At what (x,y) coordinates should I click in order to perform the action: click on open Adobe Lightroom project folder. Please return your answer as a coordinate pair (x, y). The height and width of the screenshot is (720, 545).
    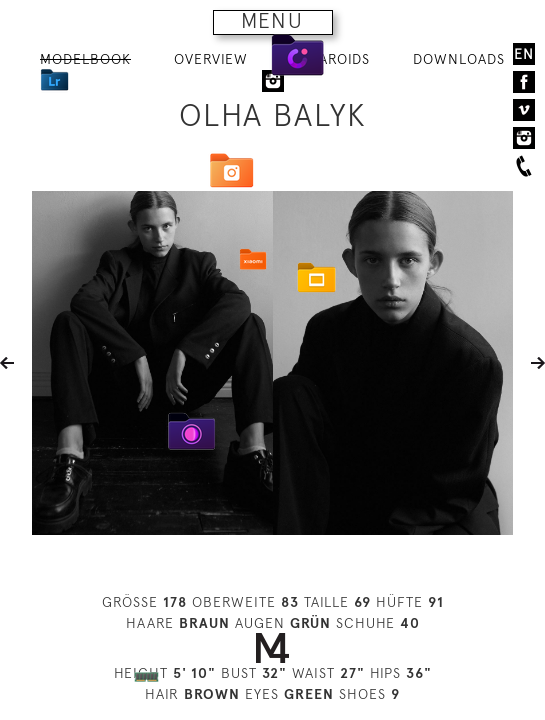
    Looking at the image, I should click on (54, 80).